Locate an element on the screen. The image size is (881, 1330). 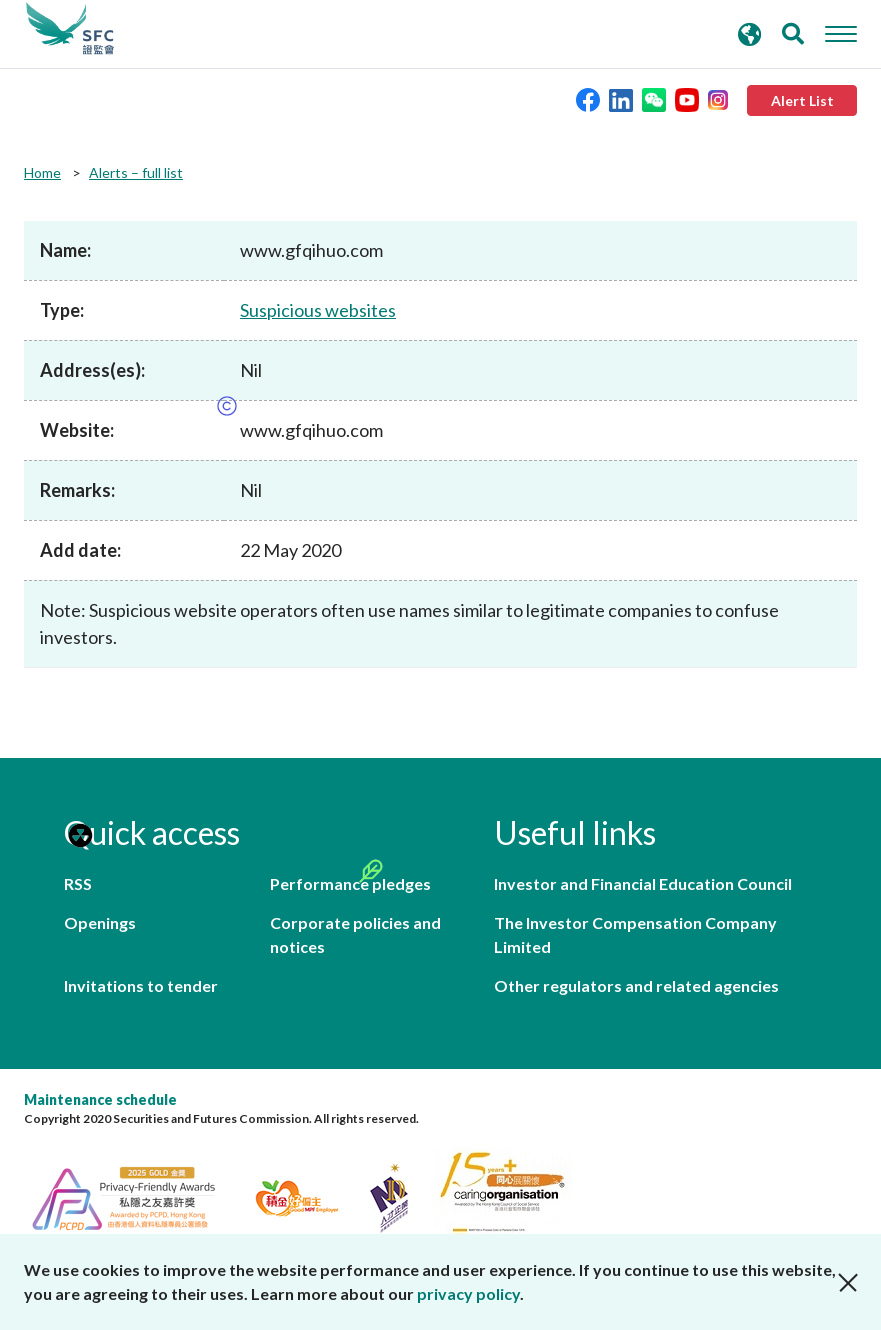
indicates copyrighted content is located at coordinates (227, 406).